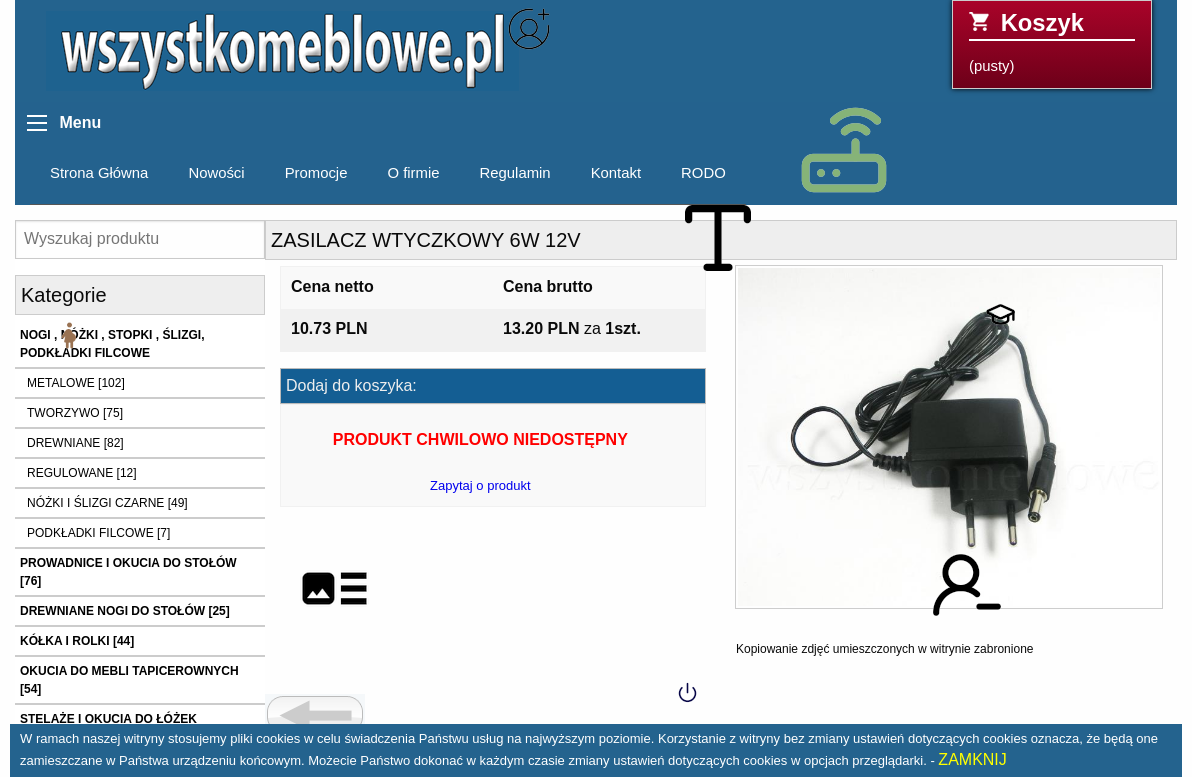 The image size is (1192, 777). What do you see at coordinates (687, 692) in the screenshot?
I see `turn device on or off` at bounding box center [687, 692].